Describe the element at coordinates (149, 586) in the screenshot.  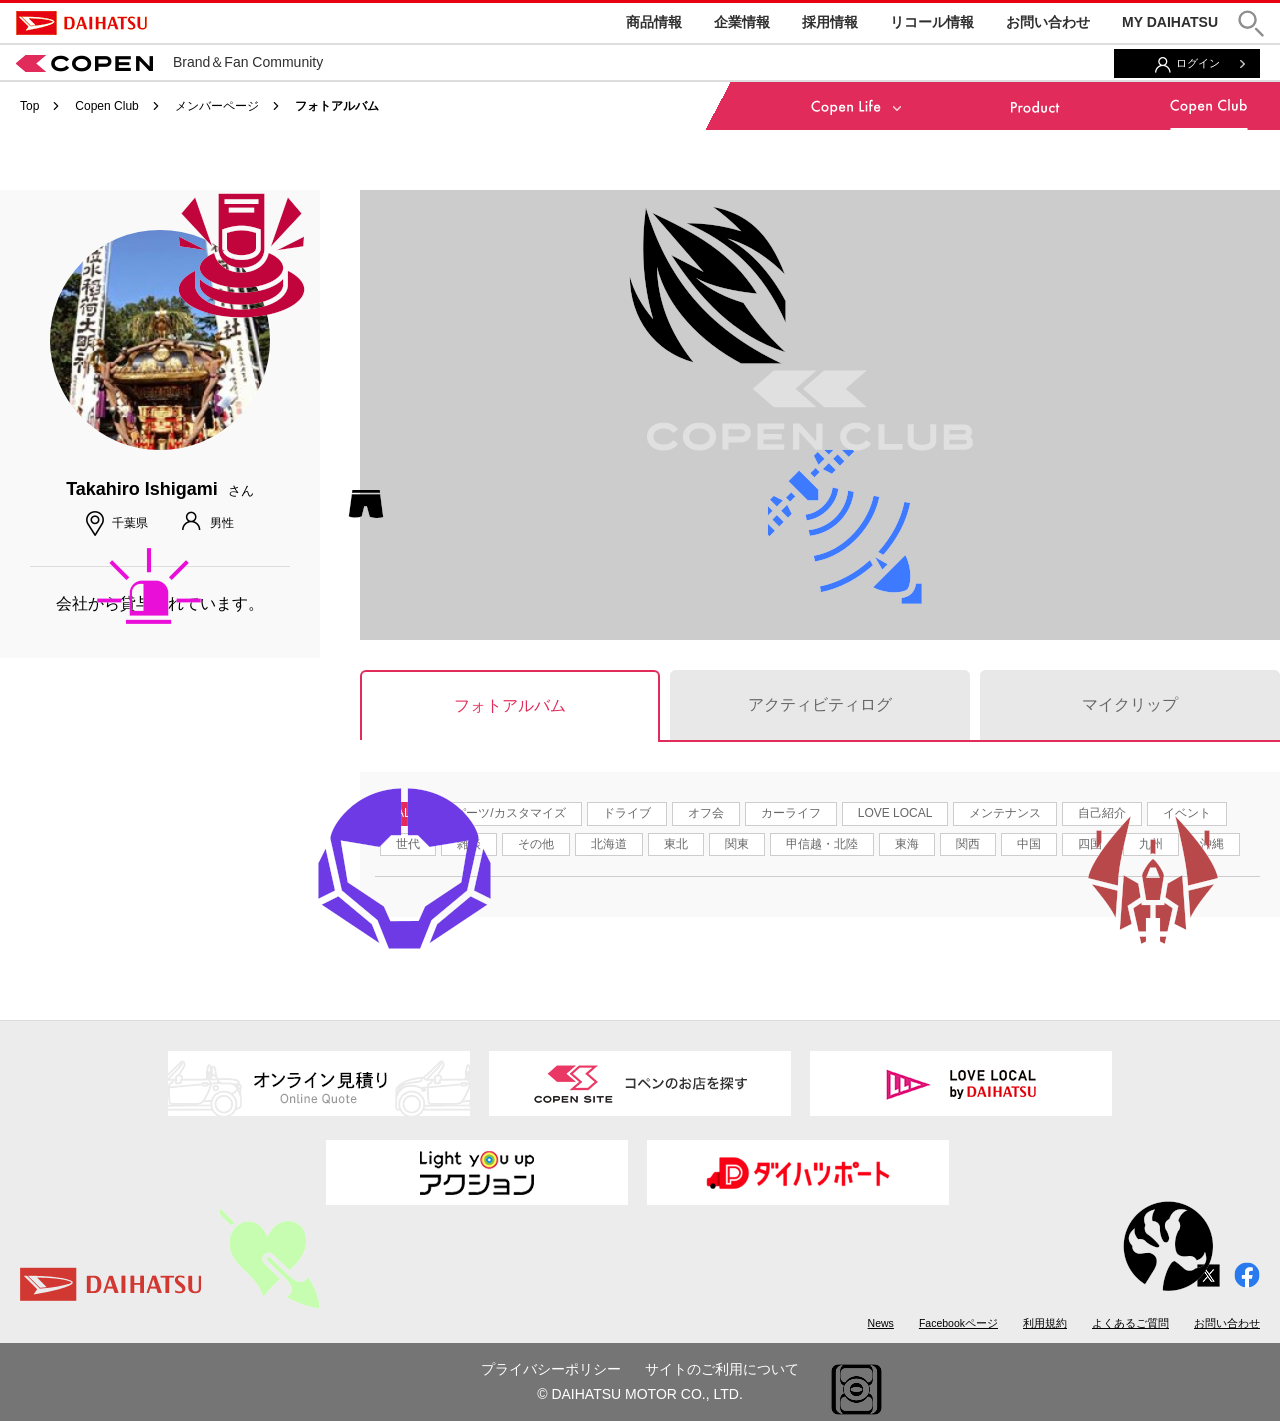
I see `indicates an active alert or emergency notification` at that location.